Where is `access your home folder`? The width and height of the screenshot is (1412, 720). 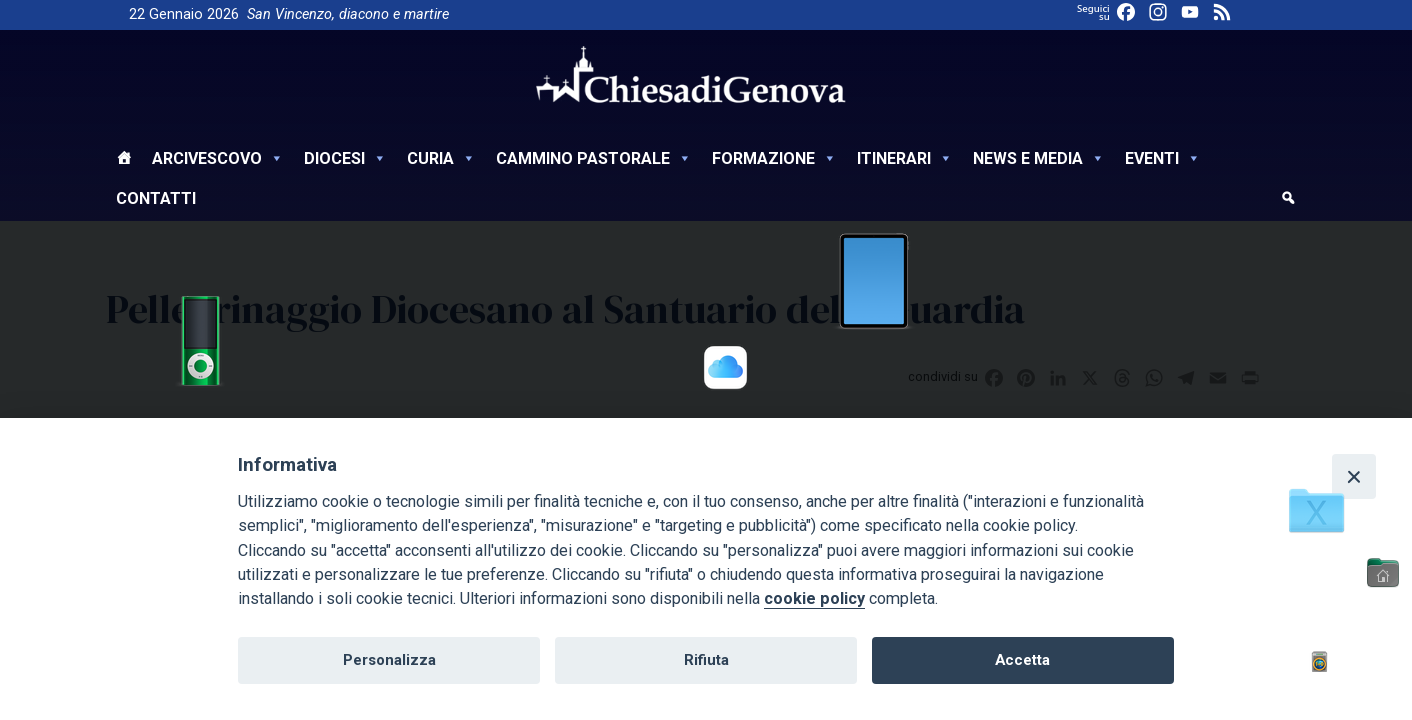
access your home folder is located at coordinates (1383, 572).